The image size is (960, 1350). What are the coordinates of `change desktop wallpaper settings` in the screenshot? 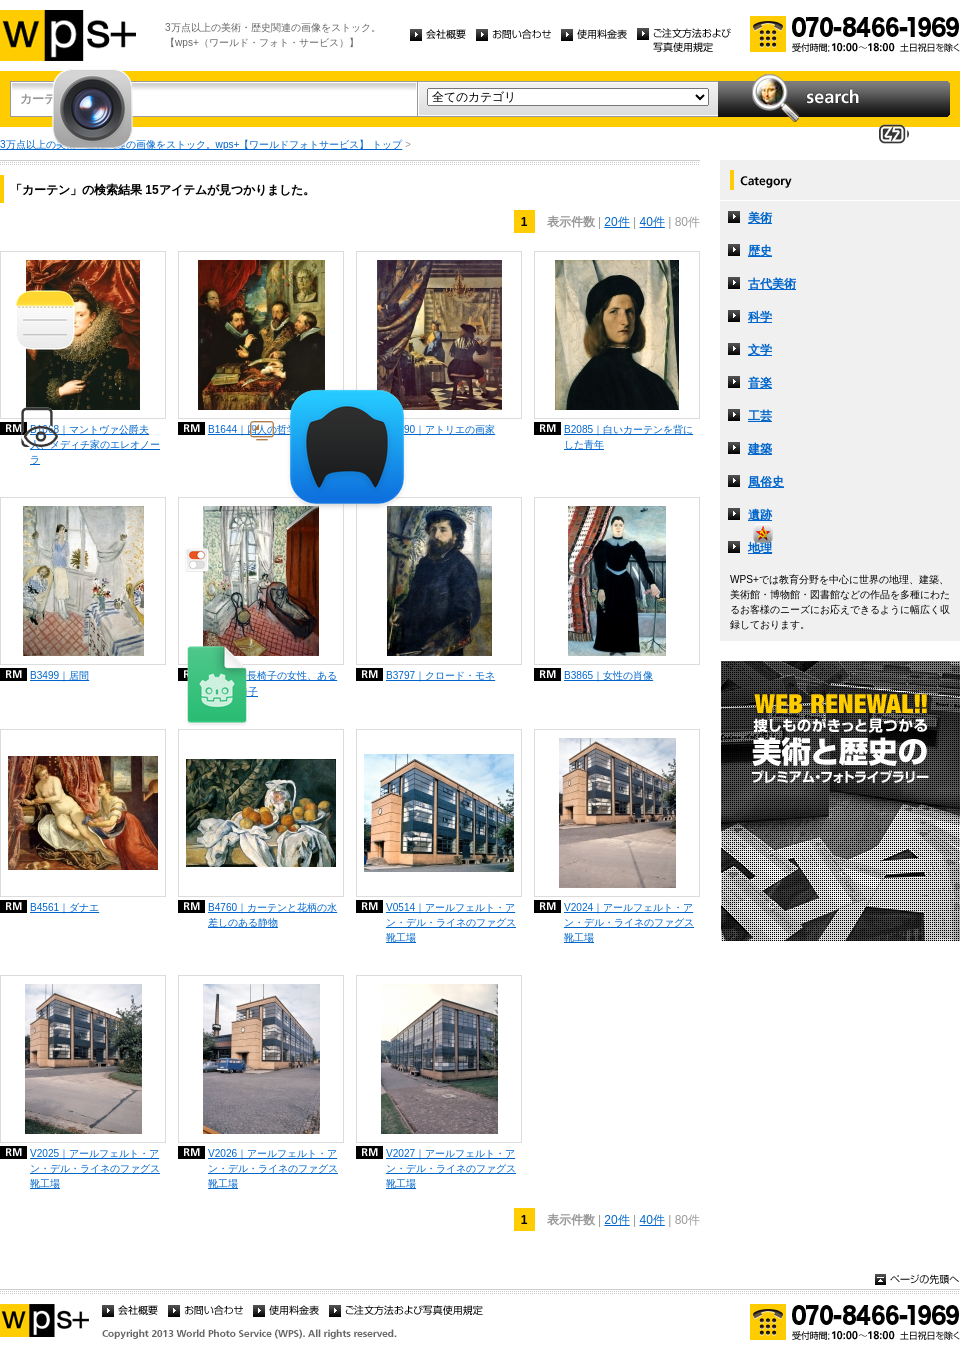 It's located at (262, 430).